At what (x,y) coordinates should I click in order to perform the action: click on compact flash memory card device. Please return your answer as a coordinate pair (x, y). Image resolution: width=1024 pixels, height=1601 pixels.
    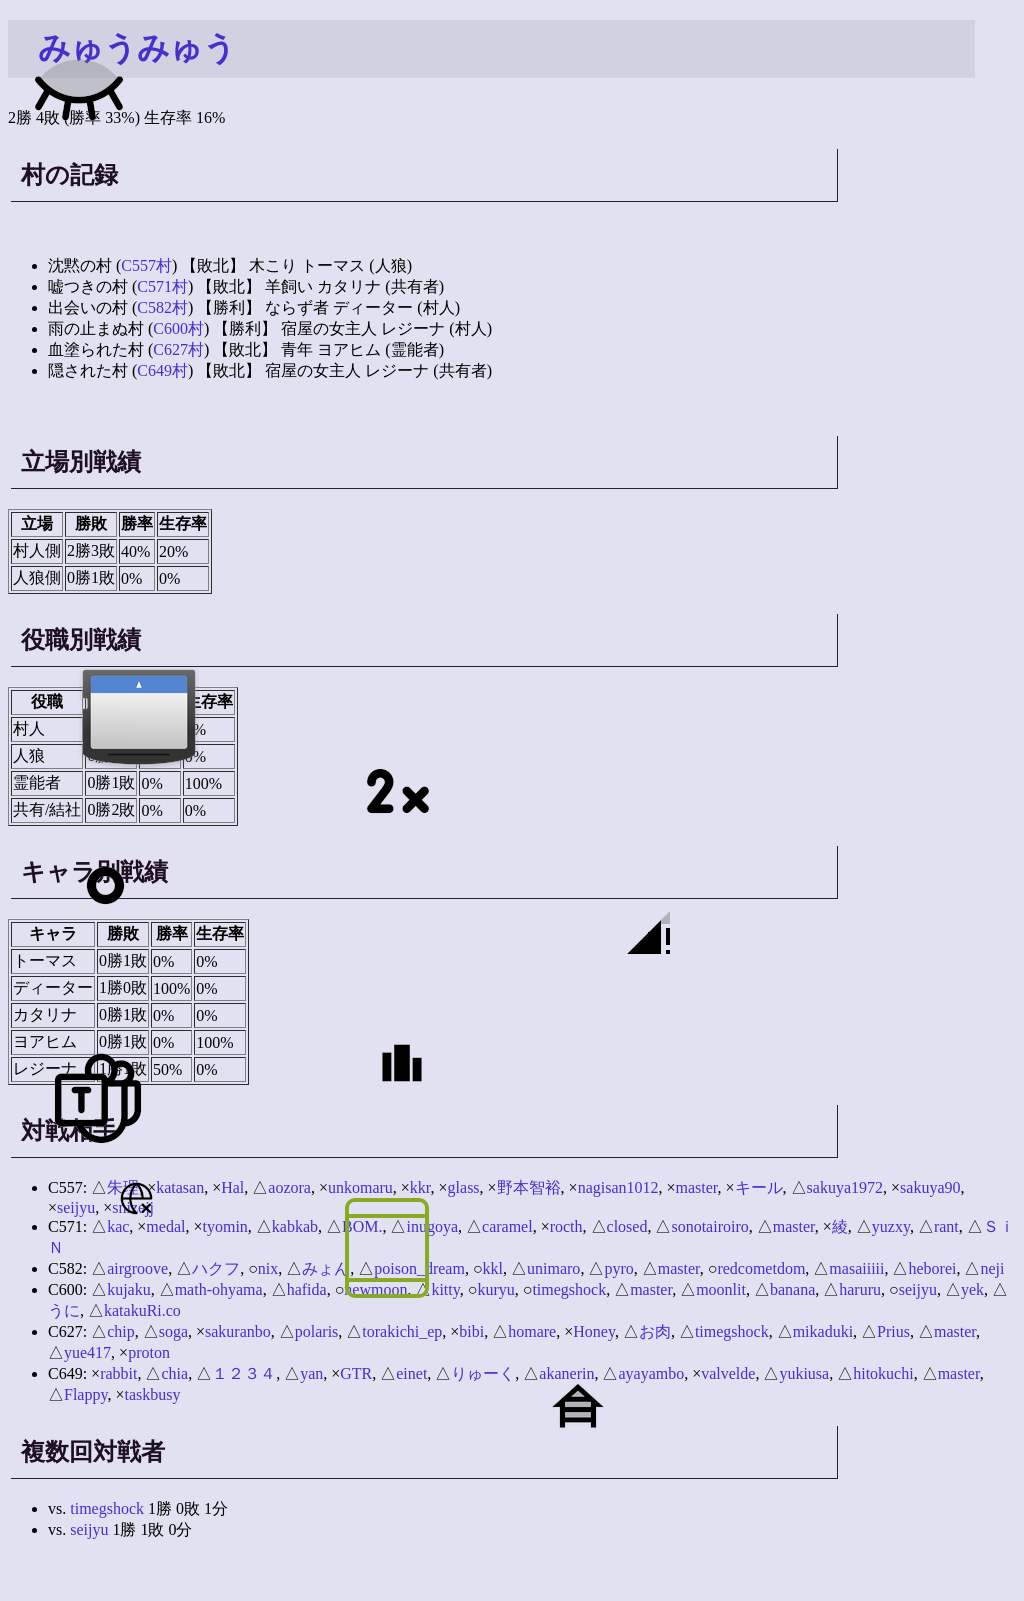
    Looking at the image, I should click on (139, 718).